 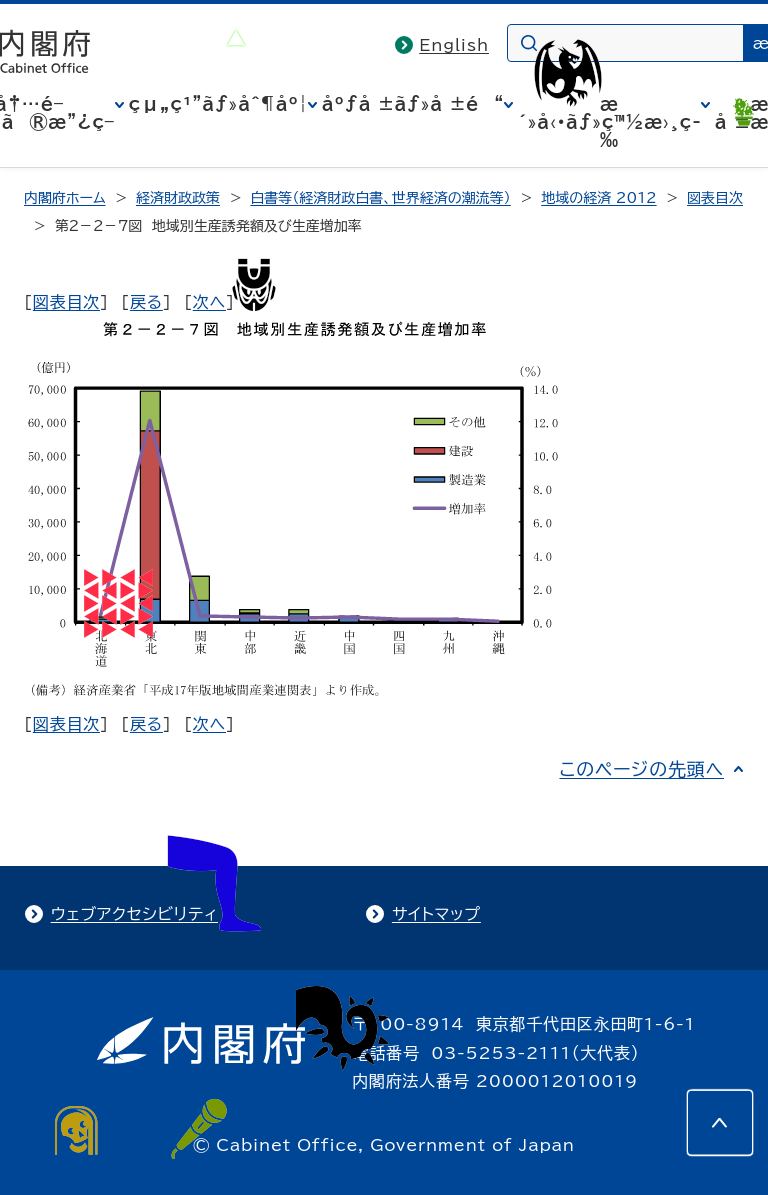 What do you see at coordinates (568, 73) in the screenshot?
I see `select wyvern character or creature type` at bounding box center [568, 73].